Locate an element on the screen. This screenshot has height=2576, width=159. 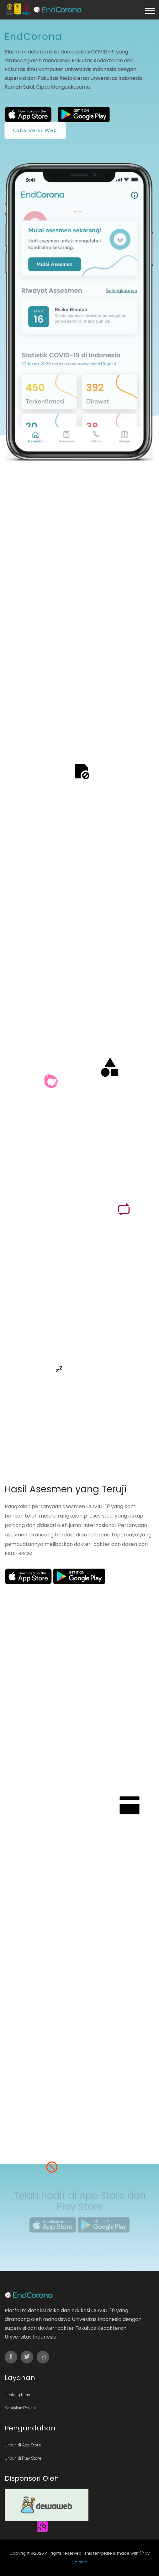
indicates sleep or rest mode is located at coordinates (59, 1369).